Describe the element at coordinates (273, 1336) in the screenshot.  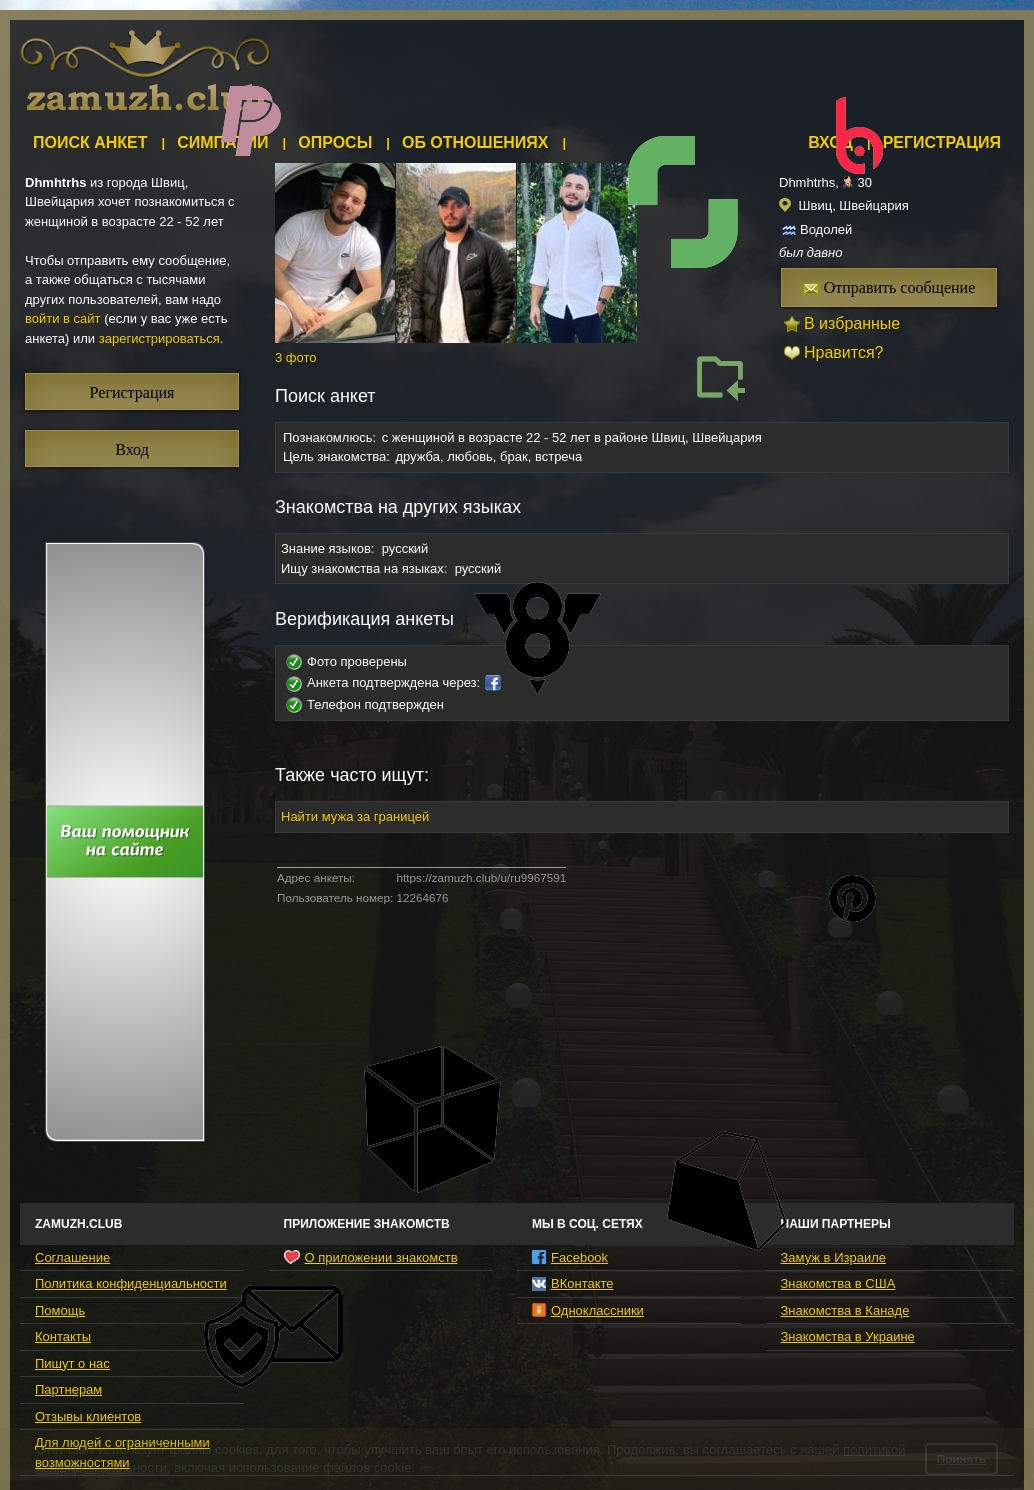
I see `access SimpleLogin email alias service` at that location.